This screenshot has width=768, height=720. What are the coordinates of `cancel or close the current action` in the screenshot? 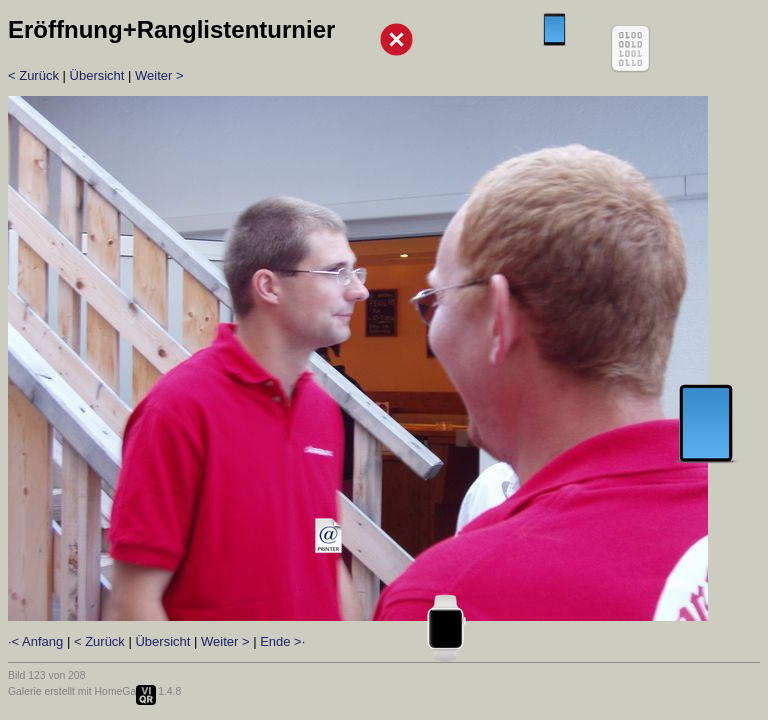 It's located at (396, 39).